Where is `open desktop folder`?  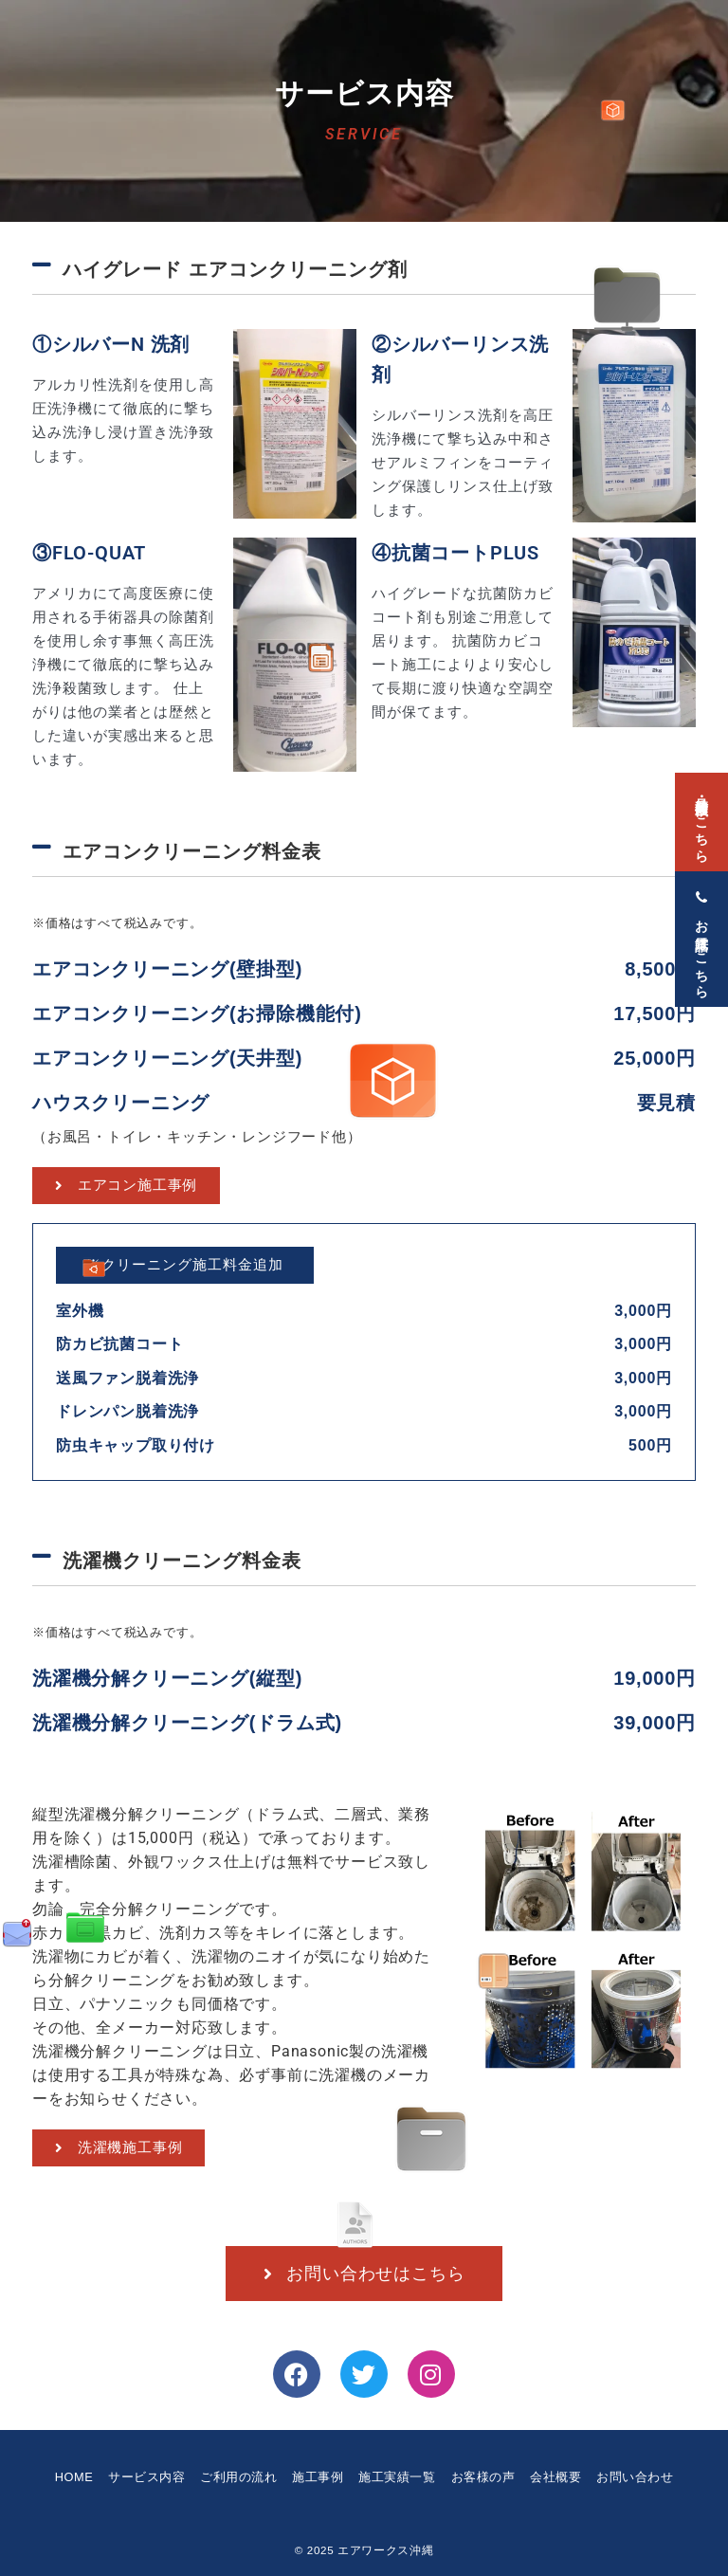
open desktop folder is located at coordinates (85, 1927).